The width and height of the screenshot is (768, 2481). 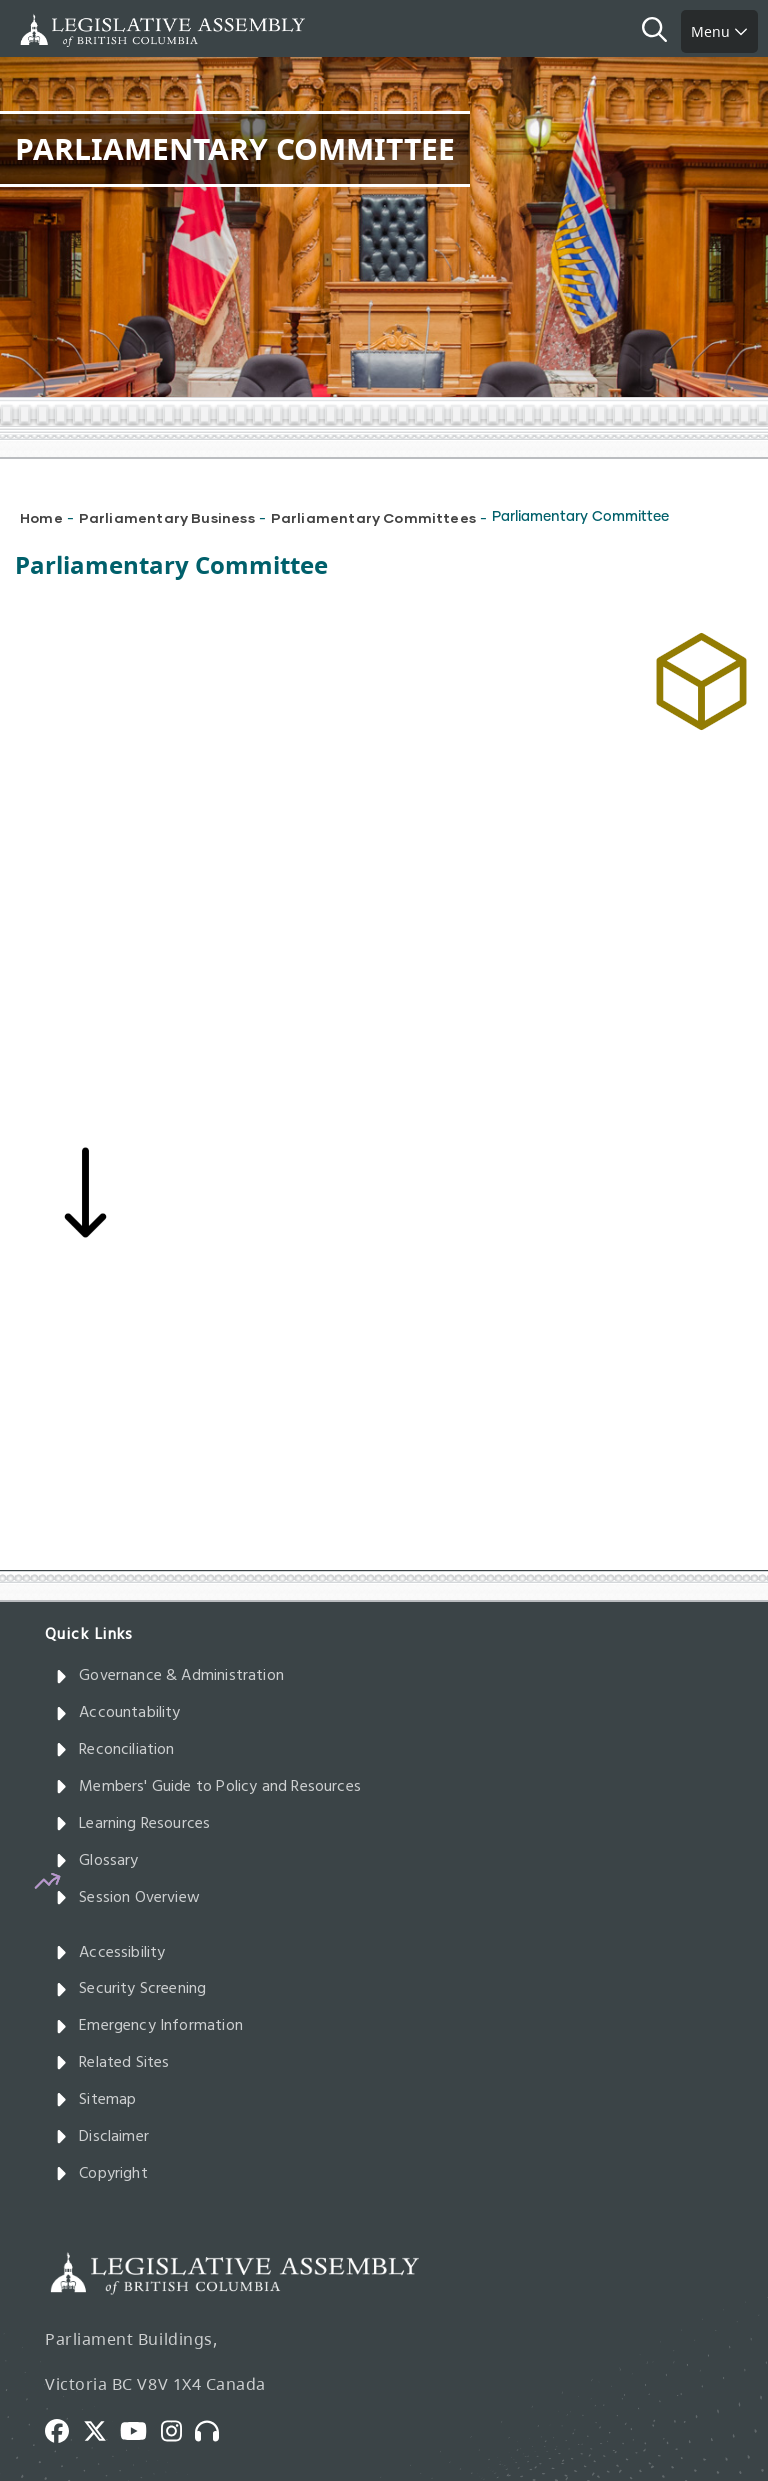 What do you see at coordinates (47, 1880) in the screenshot?
I see `view trending or popular content` at bounding box center [47, 1880].